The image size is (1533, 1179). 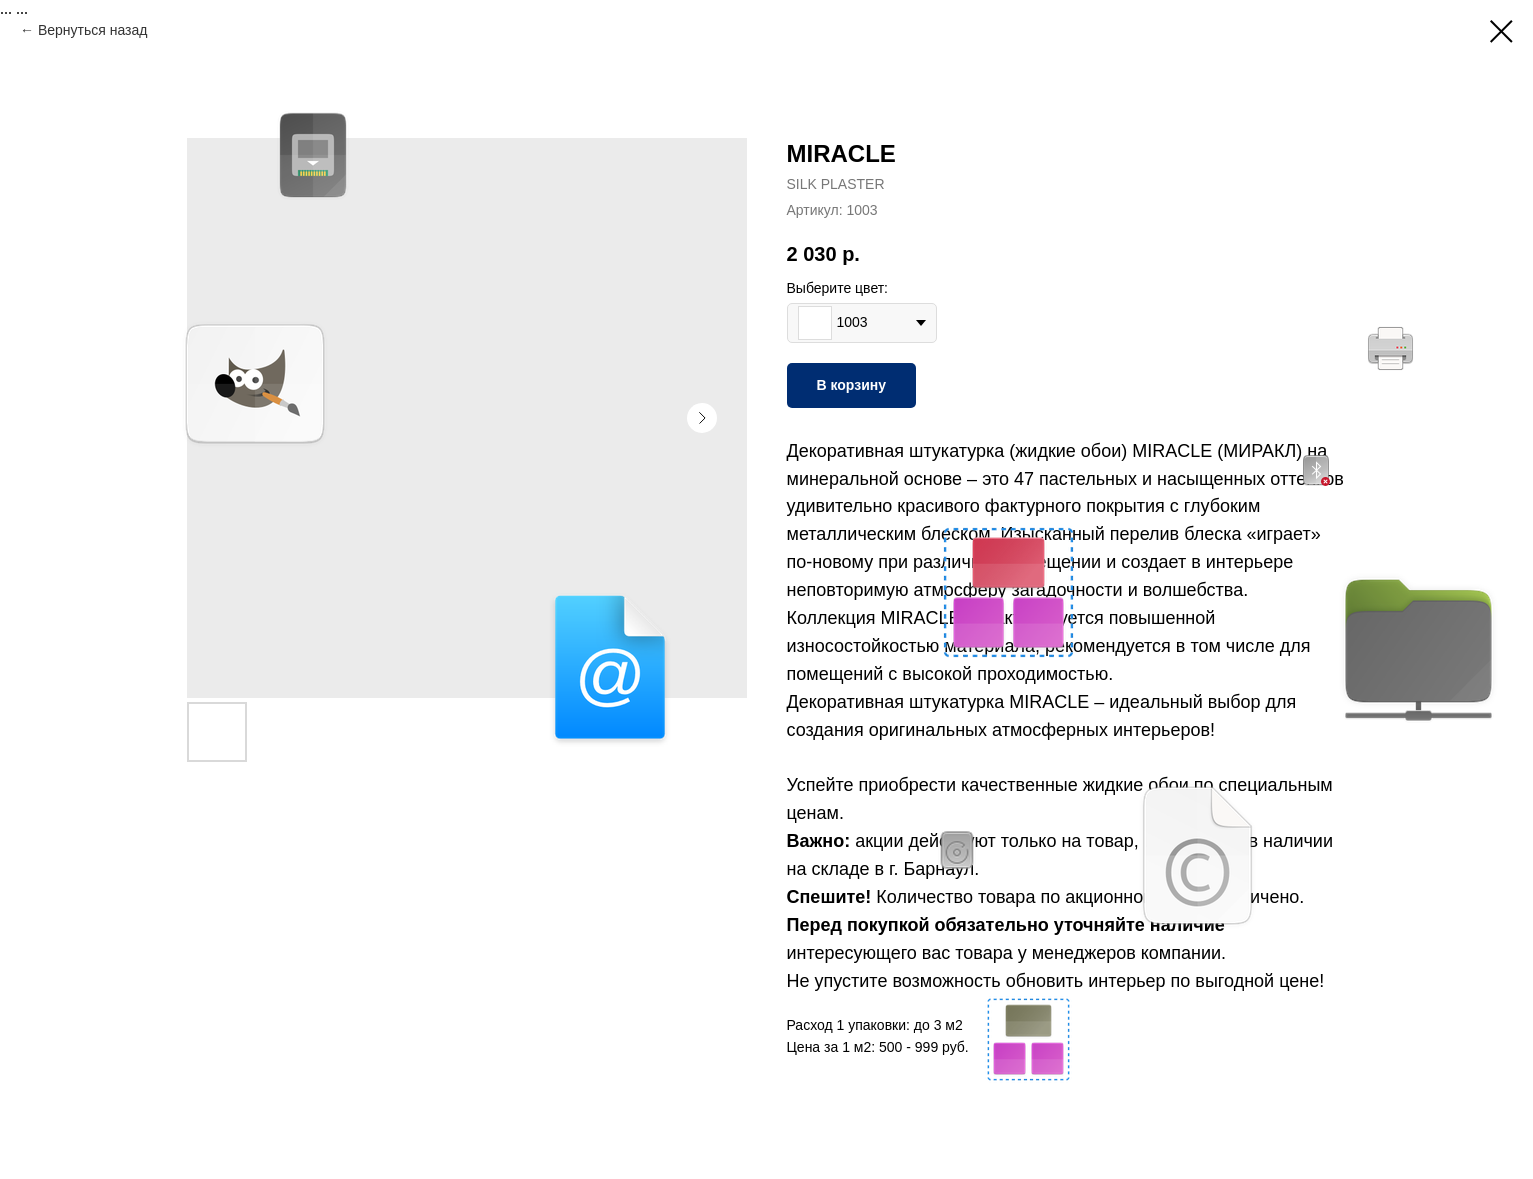 I want to click on indicates bluetooth is disabled, so click(x=1316, y=470).